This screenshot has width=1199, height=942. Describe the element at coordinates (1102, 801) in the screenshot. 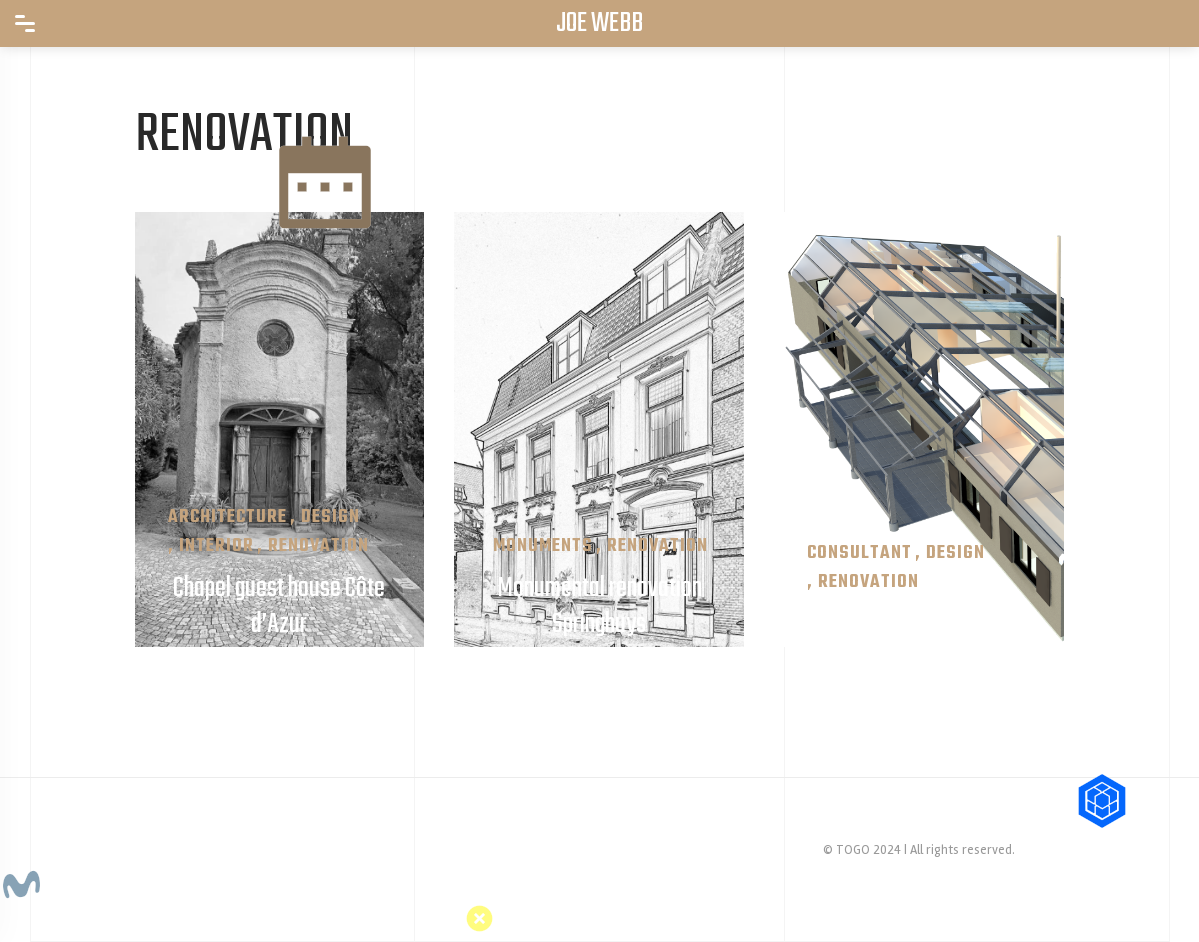

I see `sequelize ORM library logo` at that location.